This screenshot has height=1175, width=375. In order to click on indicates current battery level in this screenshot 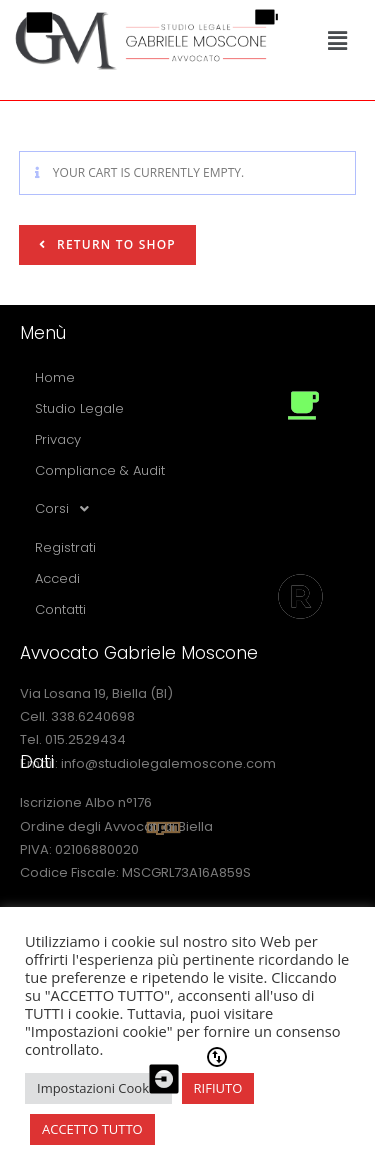, I will do `click(266, 17)`.